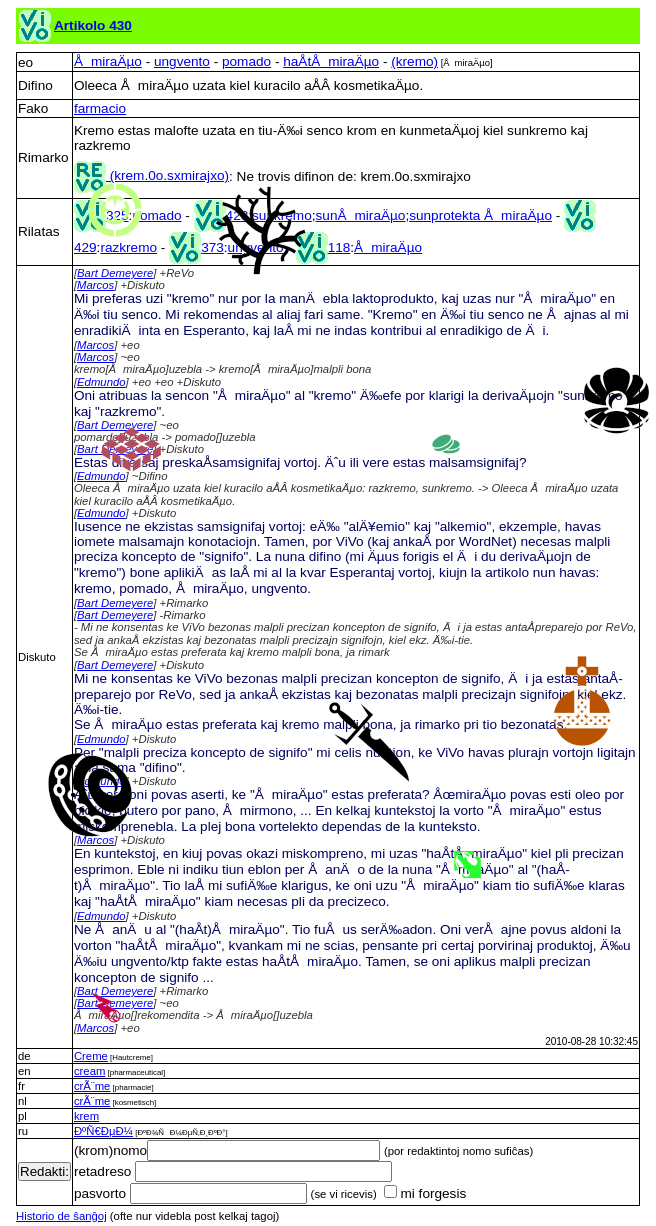  I want to click on launch a lightning-fast attack or special move, so click(105, 1007).